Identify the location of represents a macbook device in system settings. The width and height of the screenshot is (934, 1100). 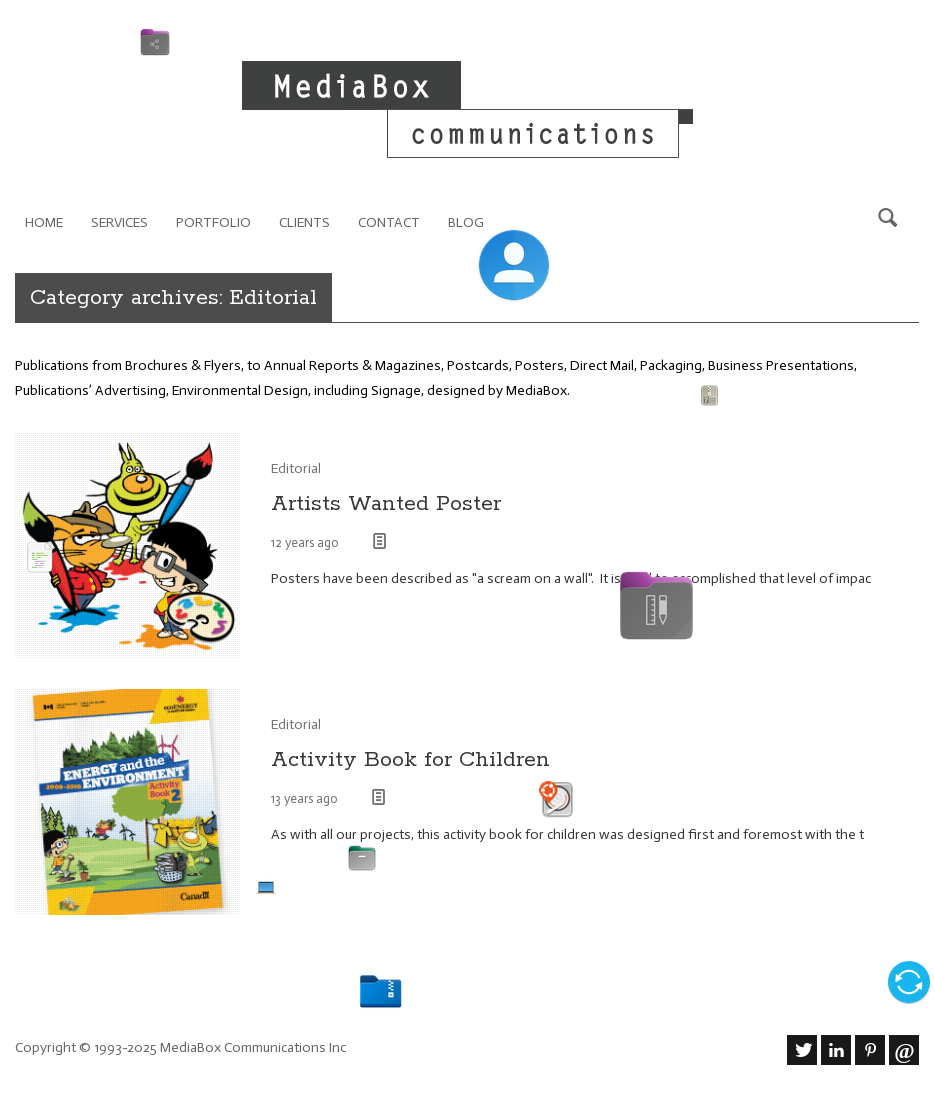
(266, 886).